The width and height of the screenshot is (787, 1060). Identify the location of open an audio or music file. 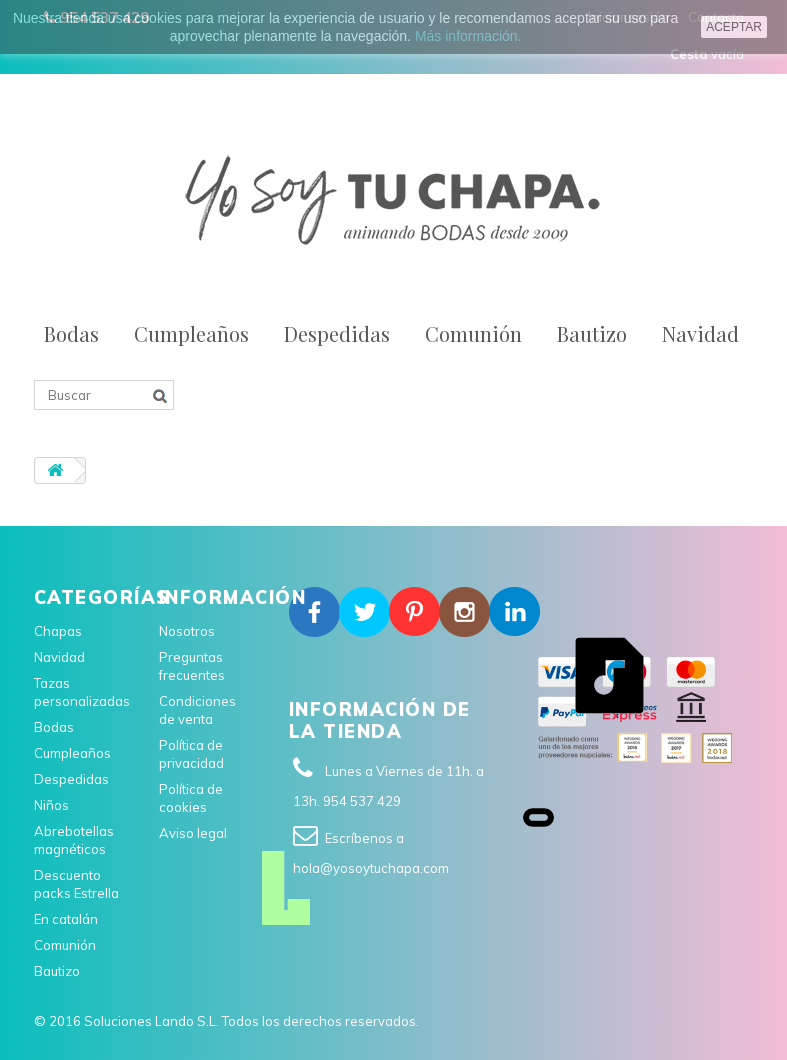
(609, 675).